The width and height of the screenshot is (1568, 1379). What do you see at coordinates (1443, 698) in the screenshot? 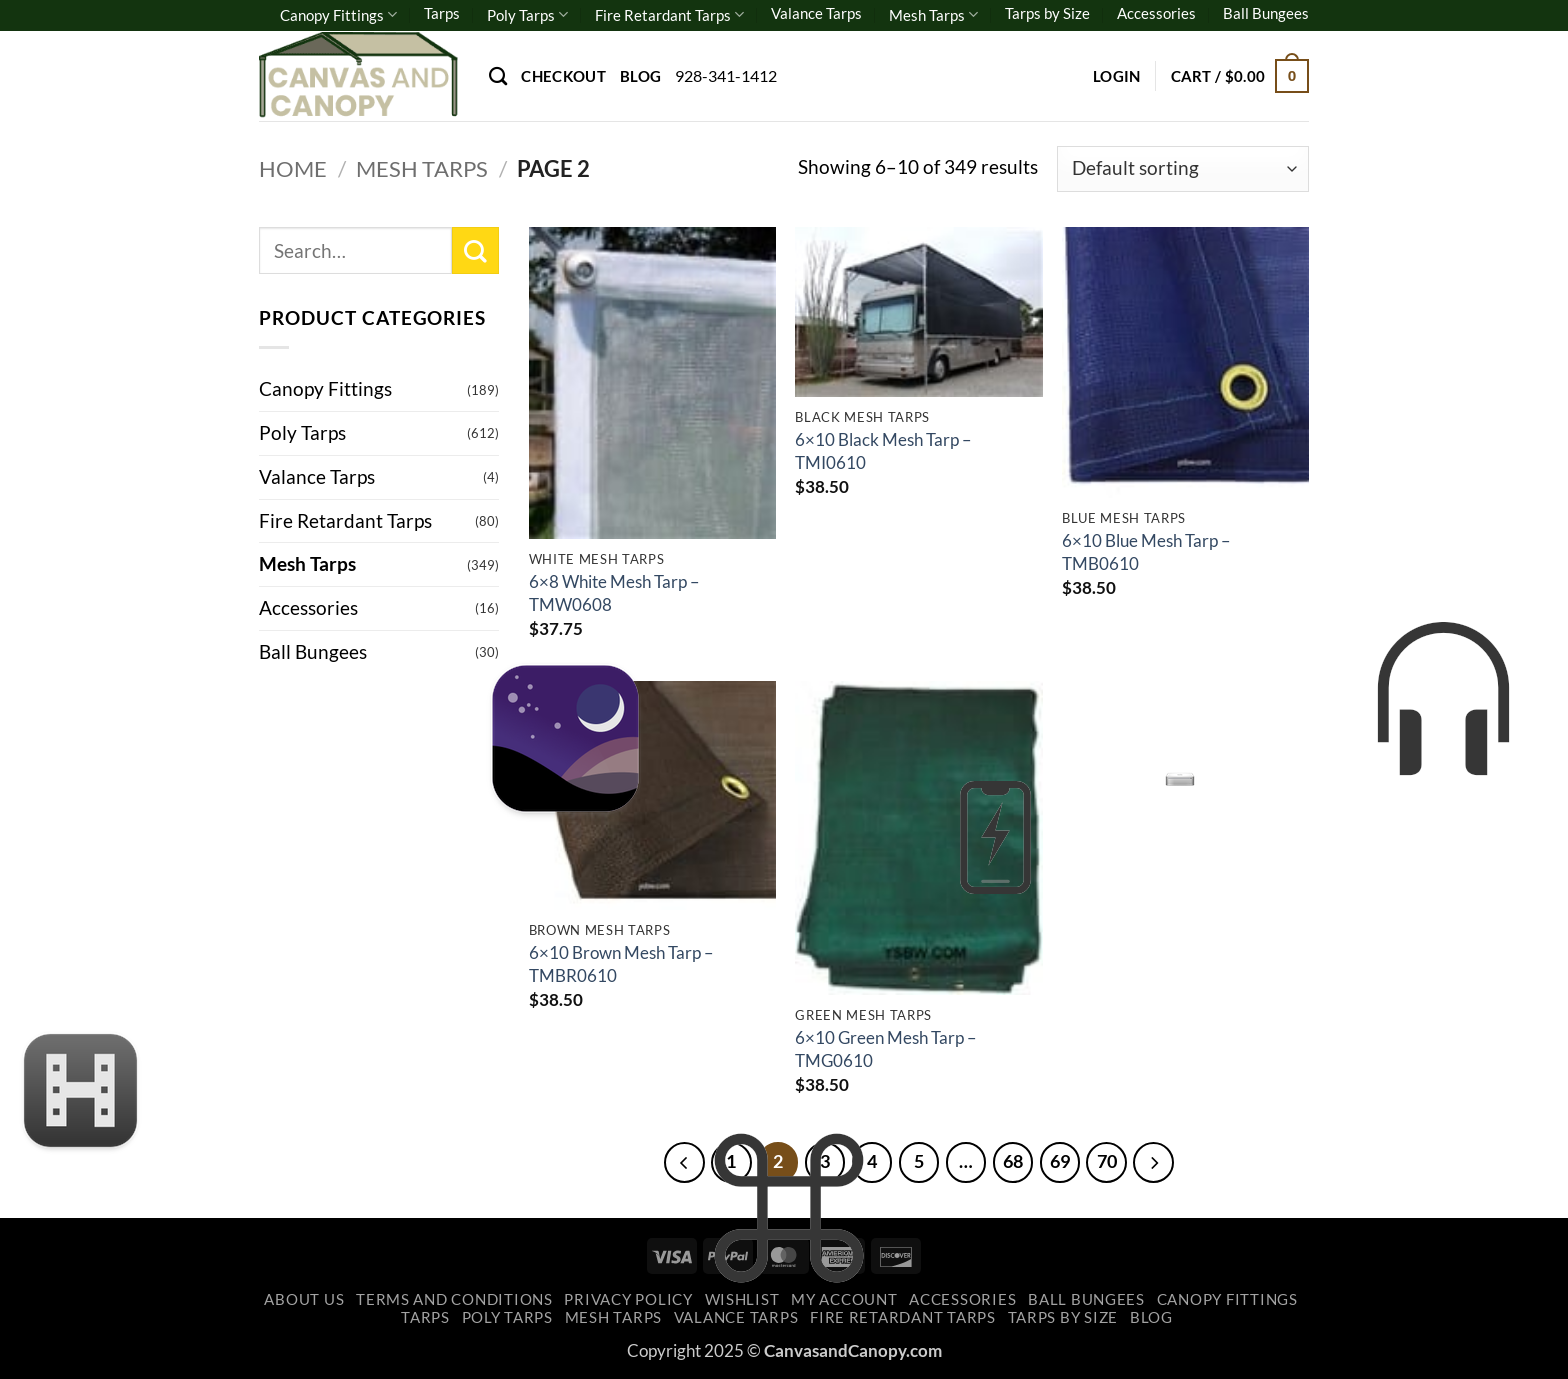
I see `audio output set to headphones` at bounding box center [1443, 698].